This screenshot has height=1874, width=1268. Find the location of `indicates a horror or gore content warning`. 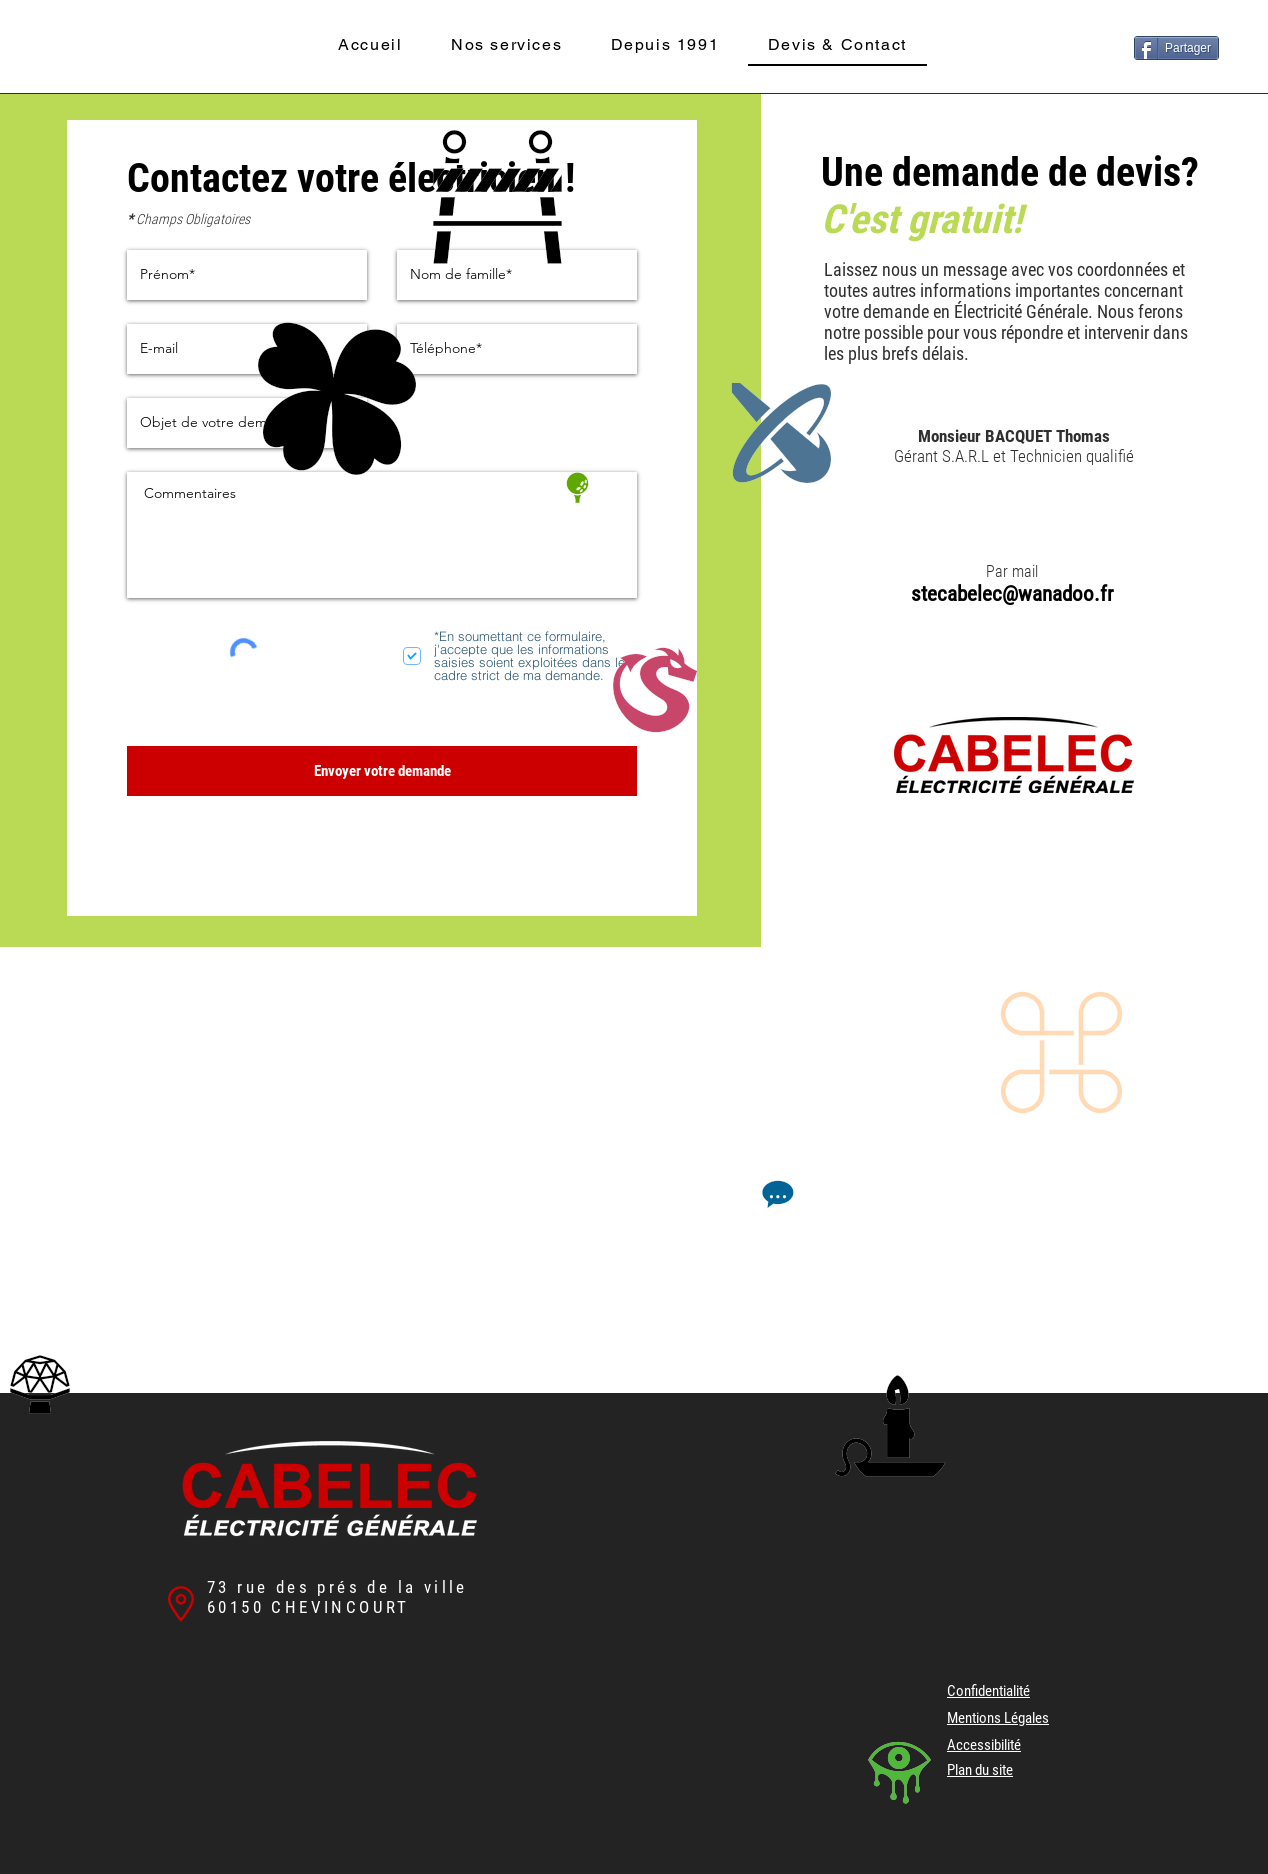

indicates a horror or gore content warning is located at coordinates (899, 1772).